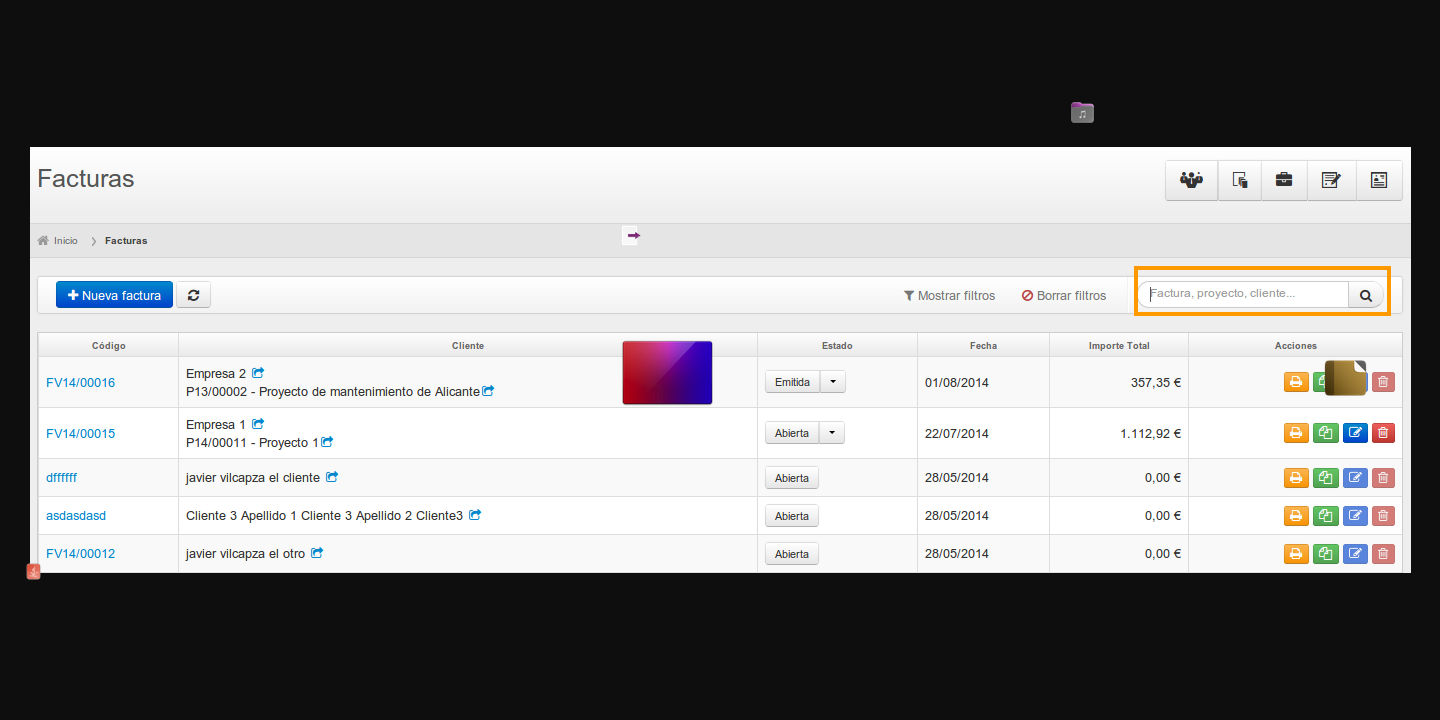  I want to click on export document to another location, so click(629, 235).